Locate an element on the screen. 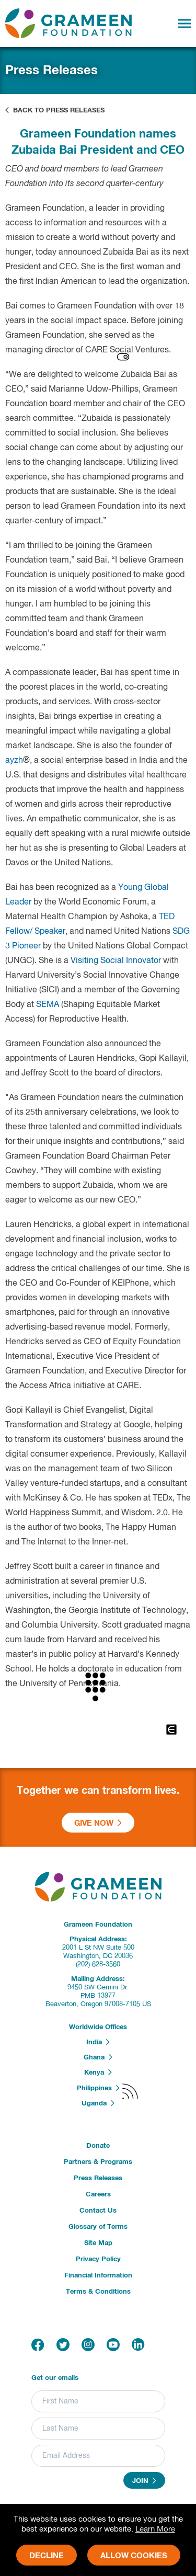 Image resolution: width=196 pixels, height=2576 pixels. indicates set membership in mathematical notation is located at coordinates (171, 1730).